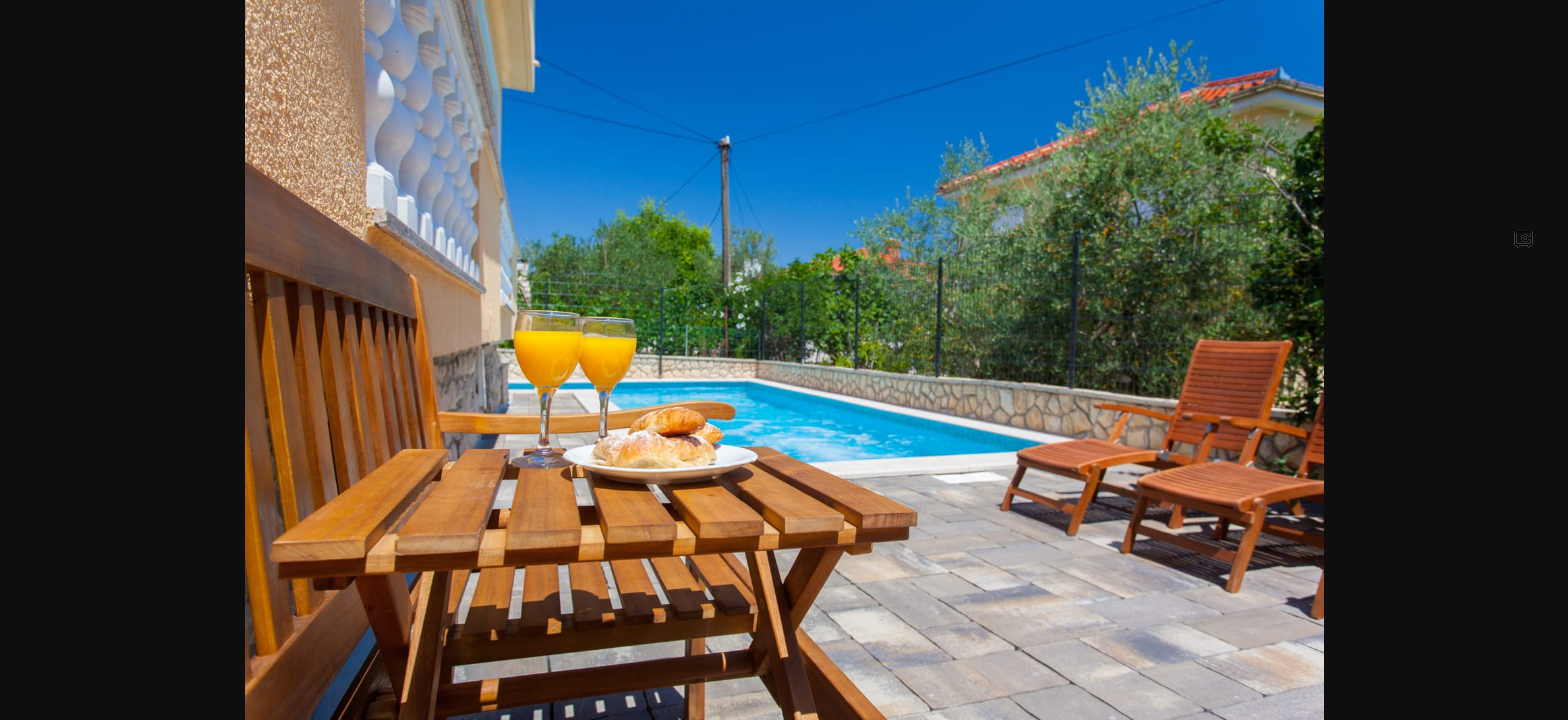 Image resolution: width=1568 pixels, height=720 pixels. Describe the element at coordinates (1523, 238) in the screenshot. I see `access secure storage or vault` at that location.